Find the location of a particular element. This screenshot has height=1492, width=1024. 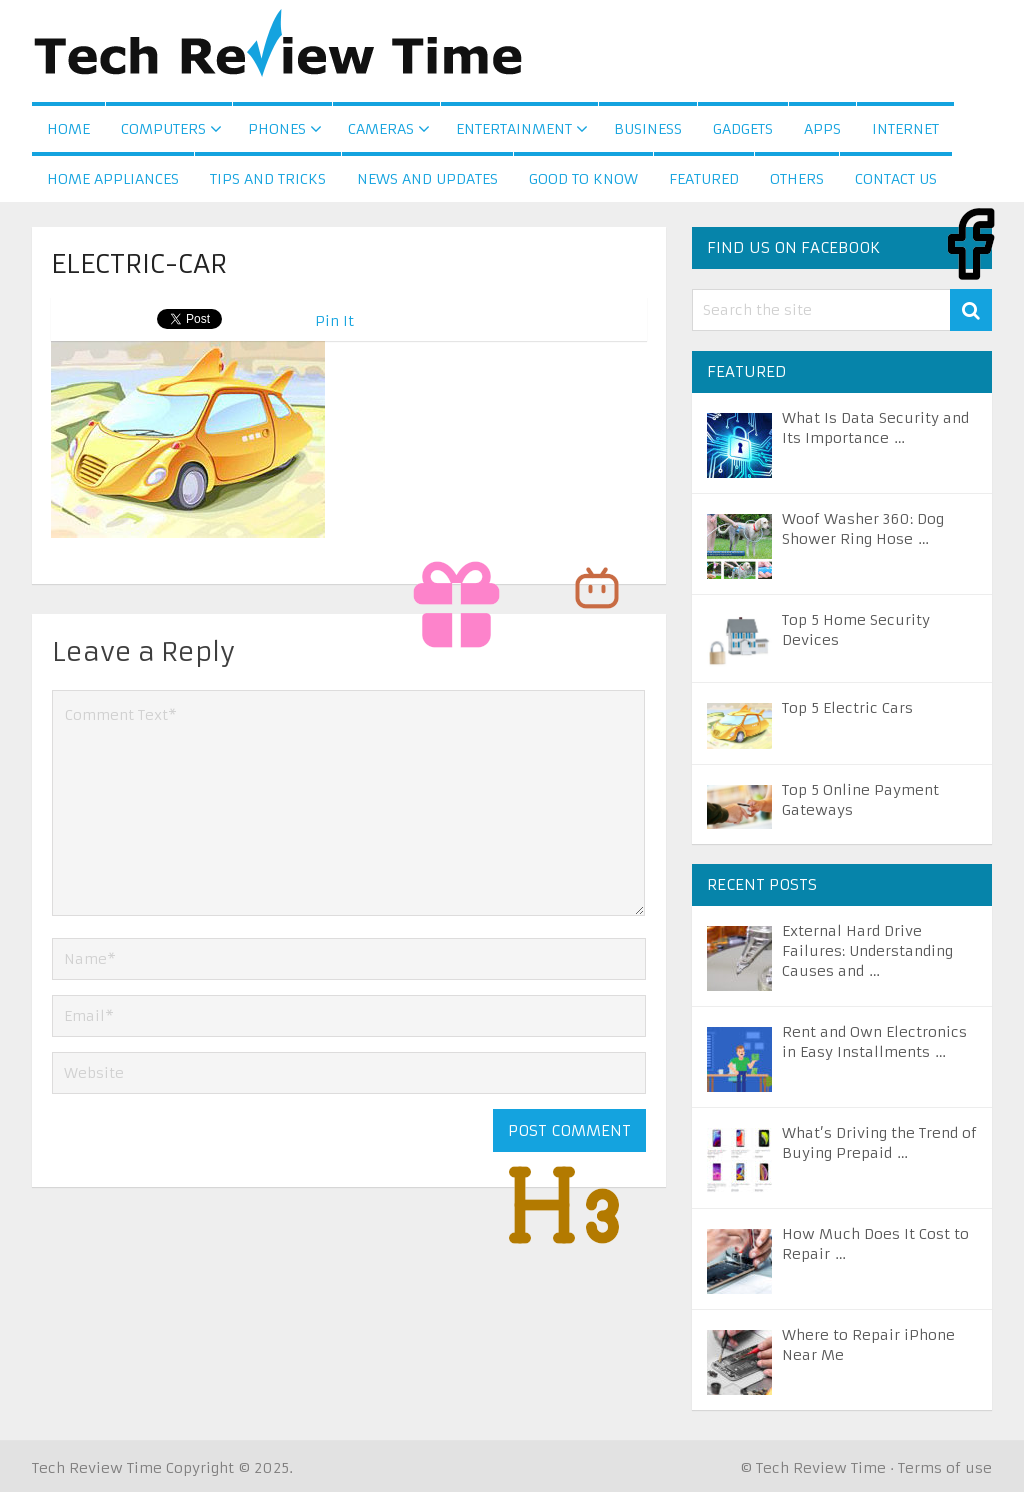

open bilibili video streaming app is located at coordinates (597, 589).